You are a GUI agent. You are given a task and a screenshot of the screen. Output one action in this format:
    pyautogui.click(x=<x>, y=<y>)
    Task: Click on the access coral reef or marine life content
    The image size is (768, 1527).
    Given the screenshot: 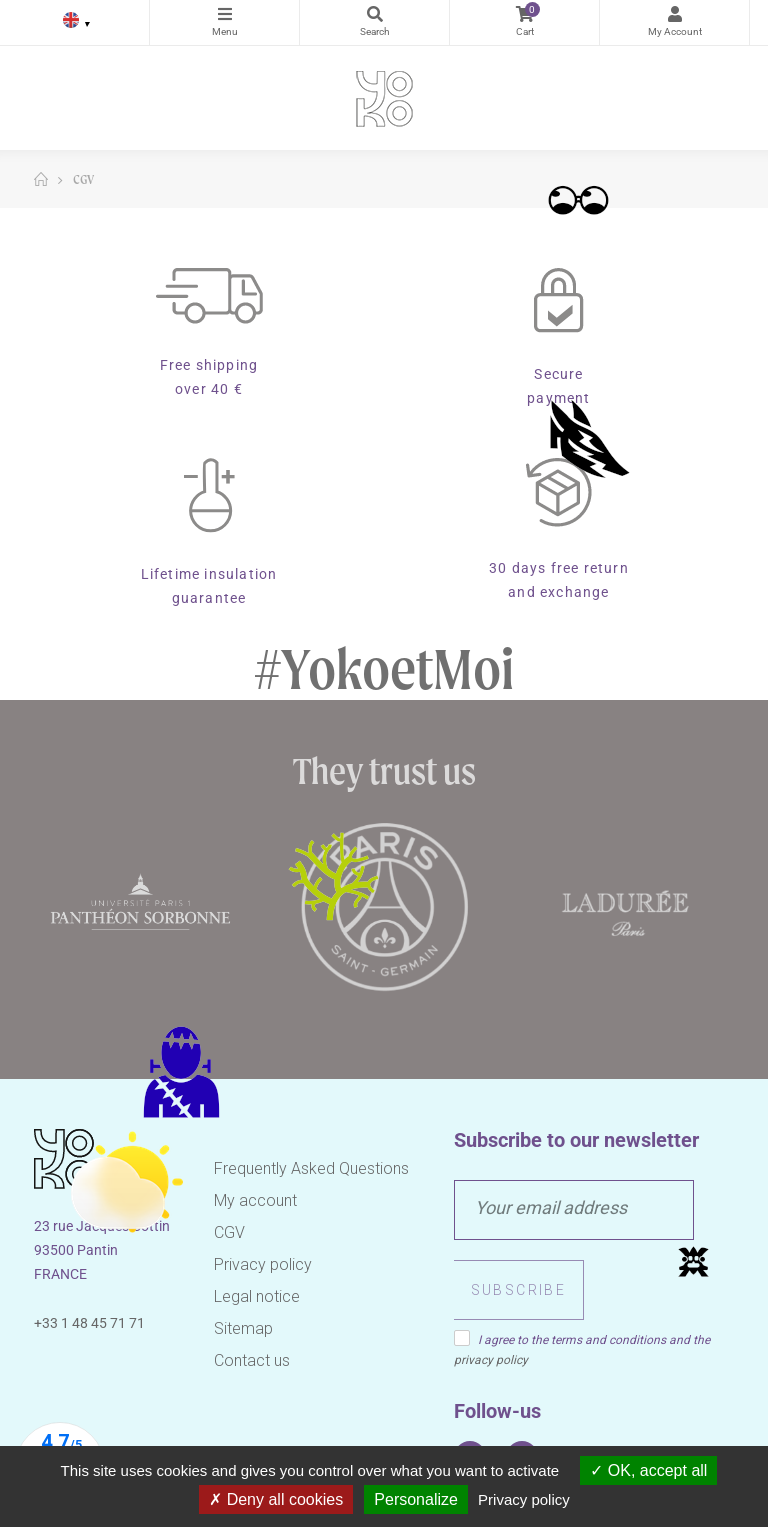 What is the action you would take?
    pyautogui.click(x=333, y=876)
    